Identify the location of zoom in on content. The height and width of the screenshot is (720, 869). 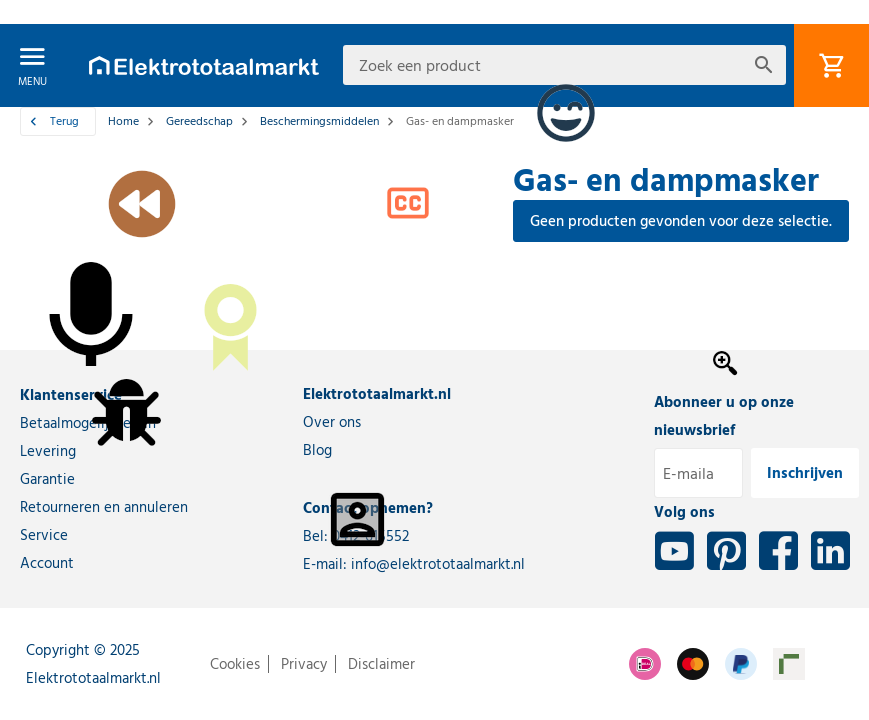
(725, 363).